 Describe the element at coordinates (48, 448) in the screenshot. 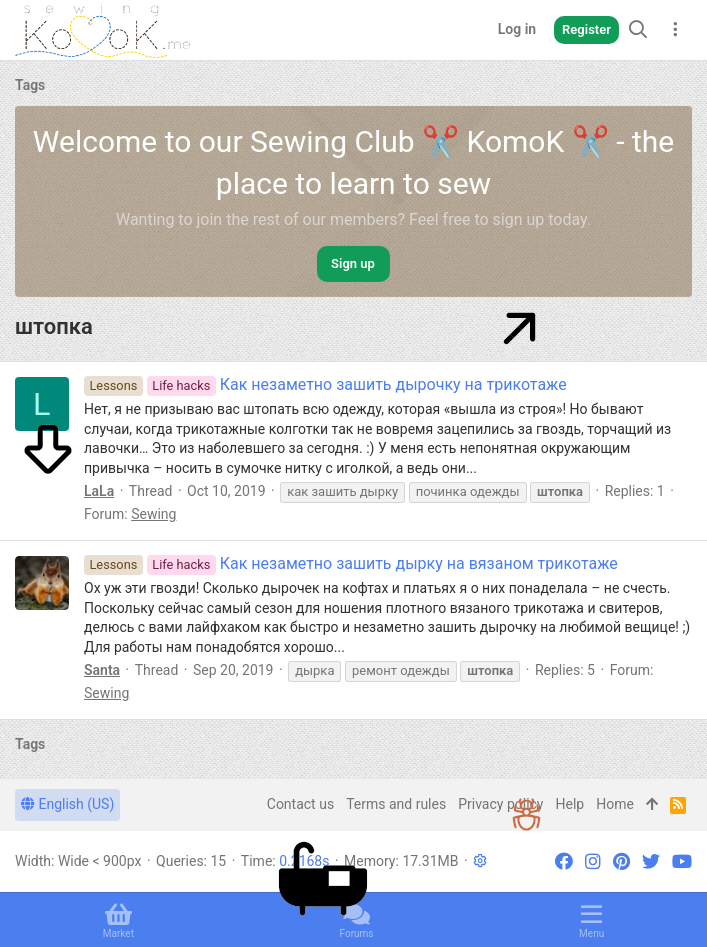

I see `download file or content` at that location.